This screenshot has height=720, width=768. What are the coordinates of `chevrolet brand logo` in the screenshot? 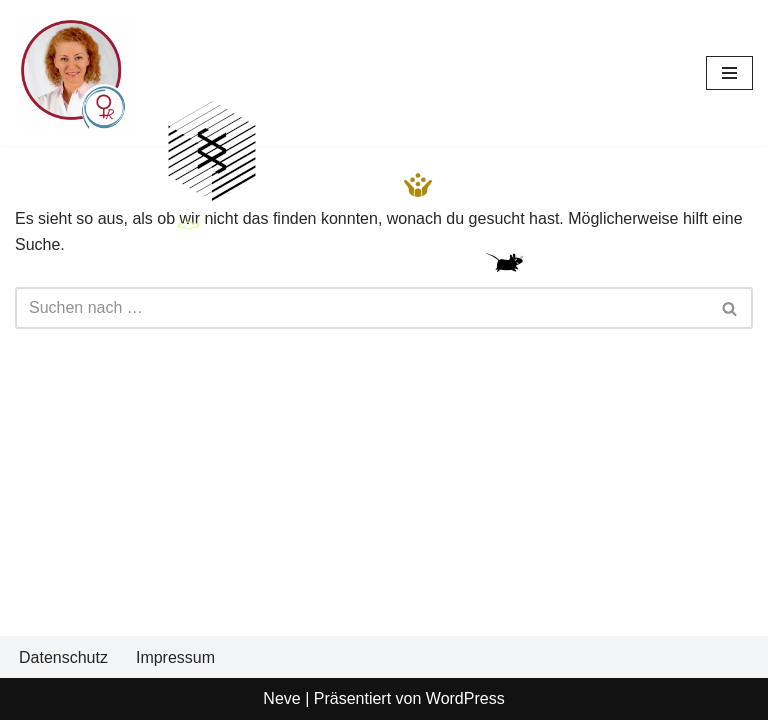 It's located at (188, 225).